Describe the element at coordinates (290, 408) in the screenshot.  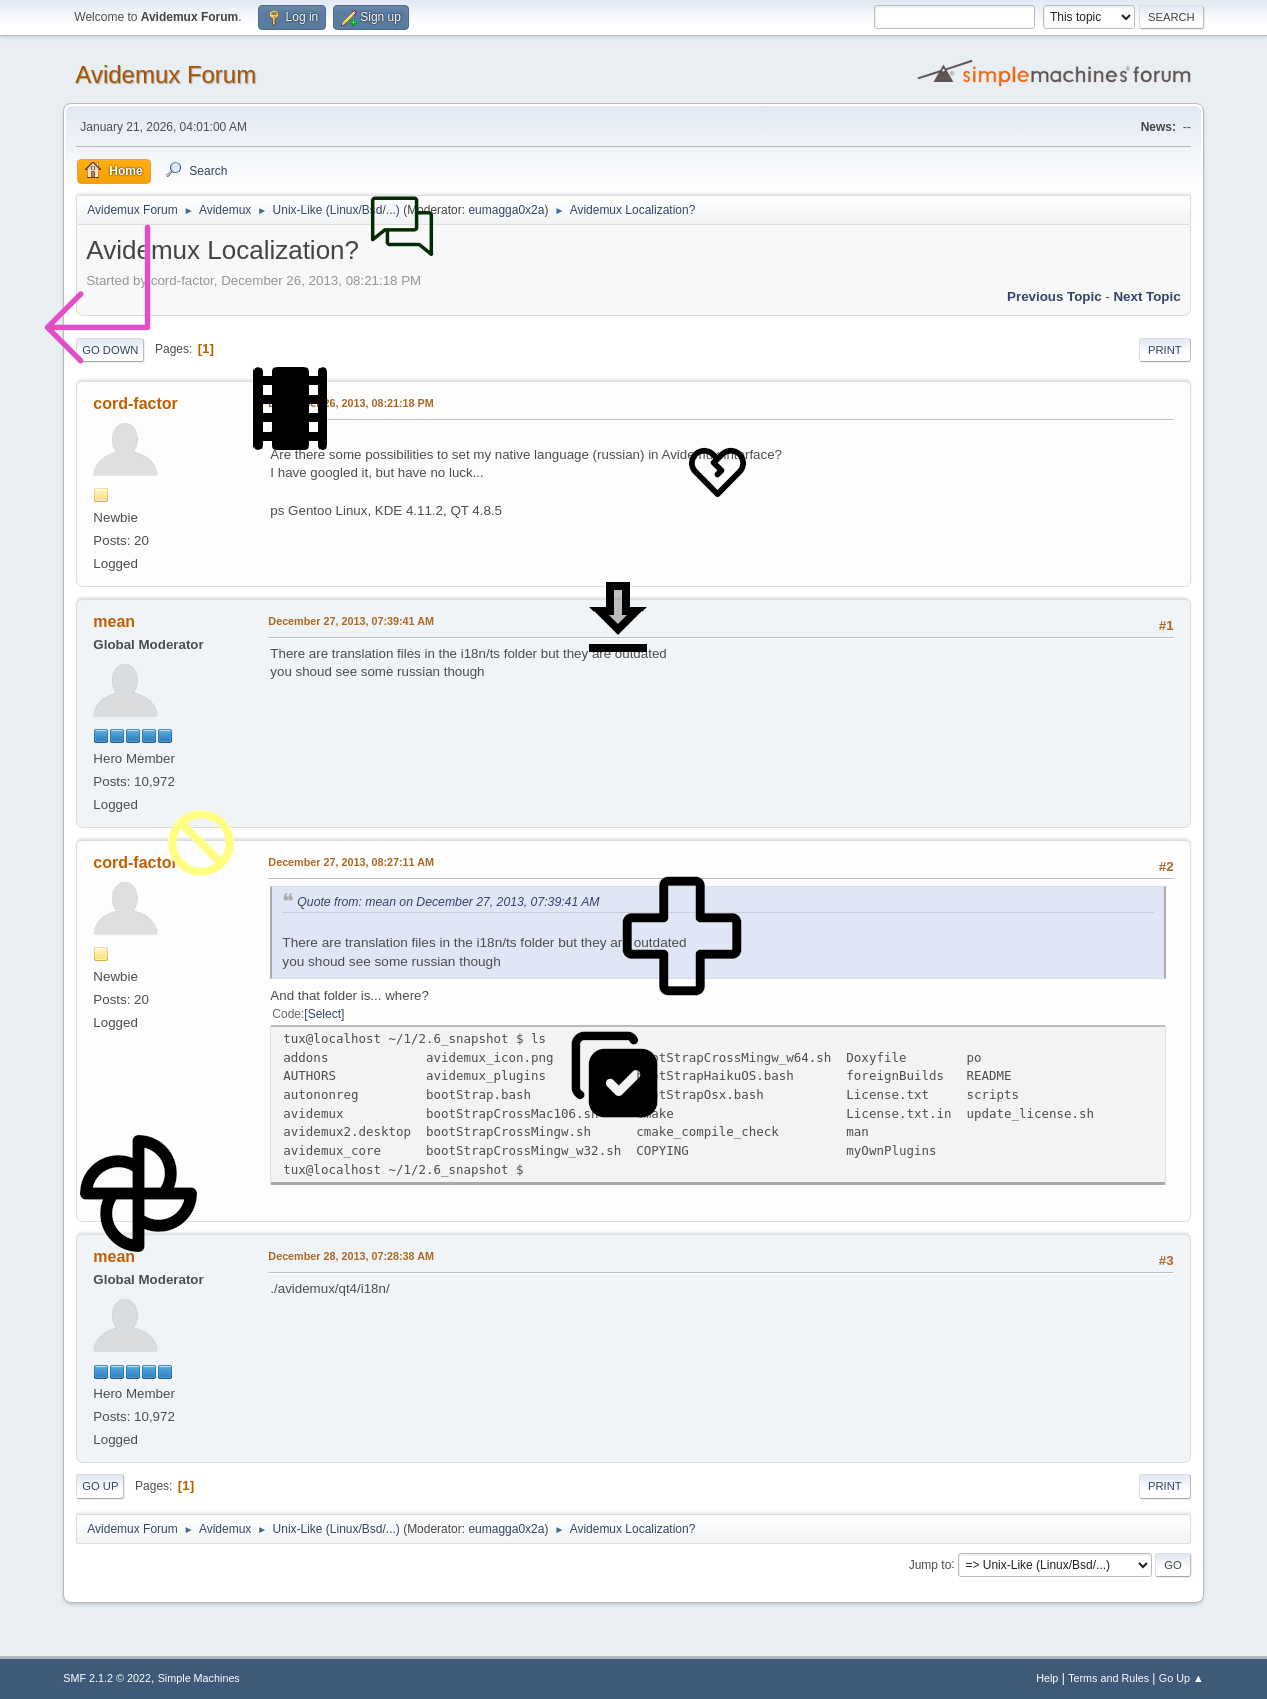
I see `access movies or video content` at that location.